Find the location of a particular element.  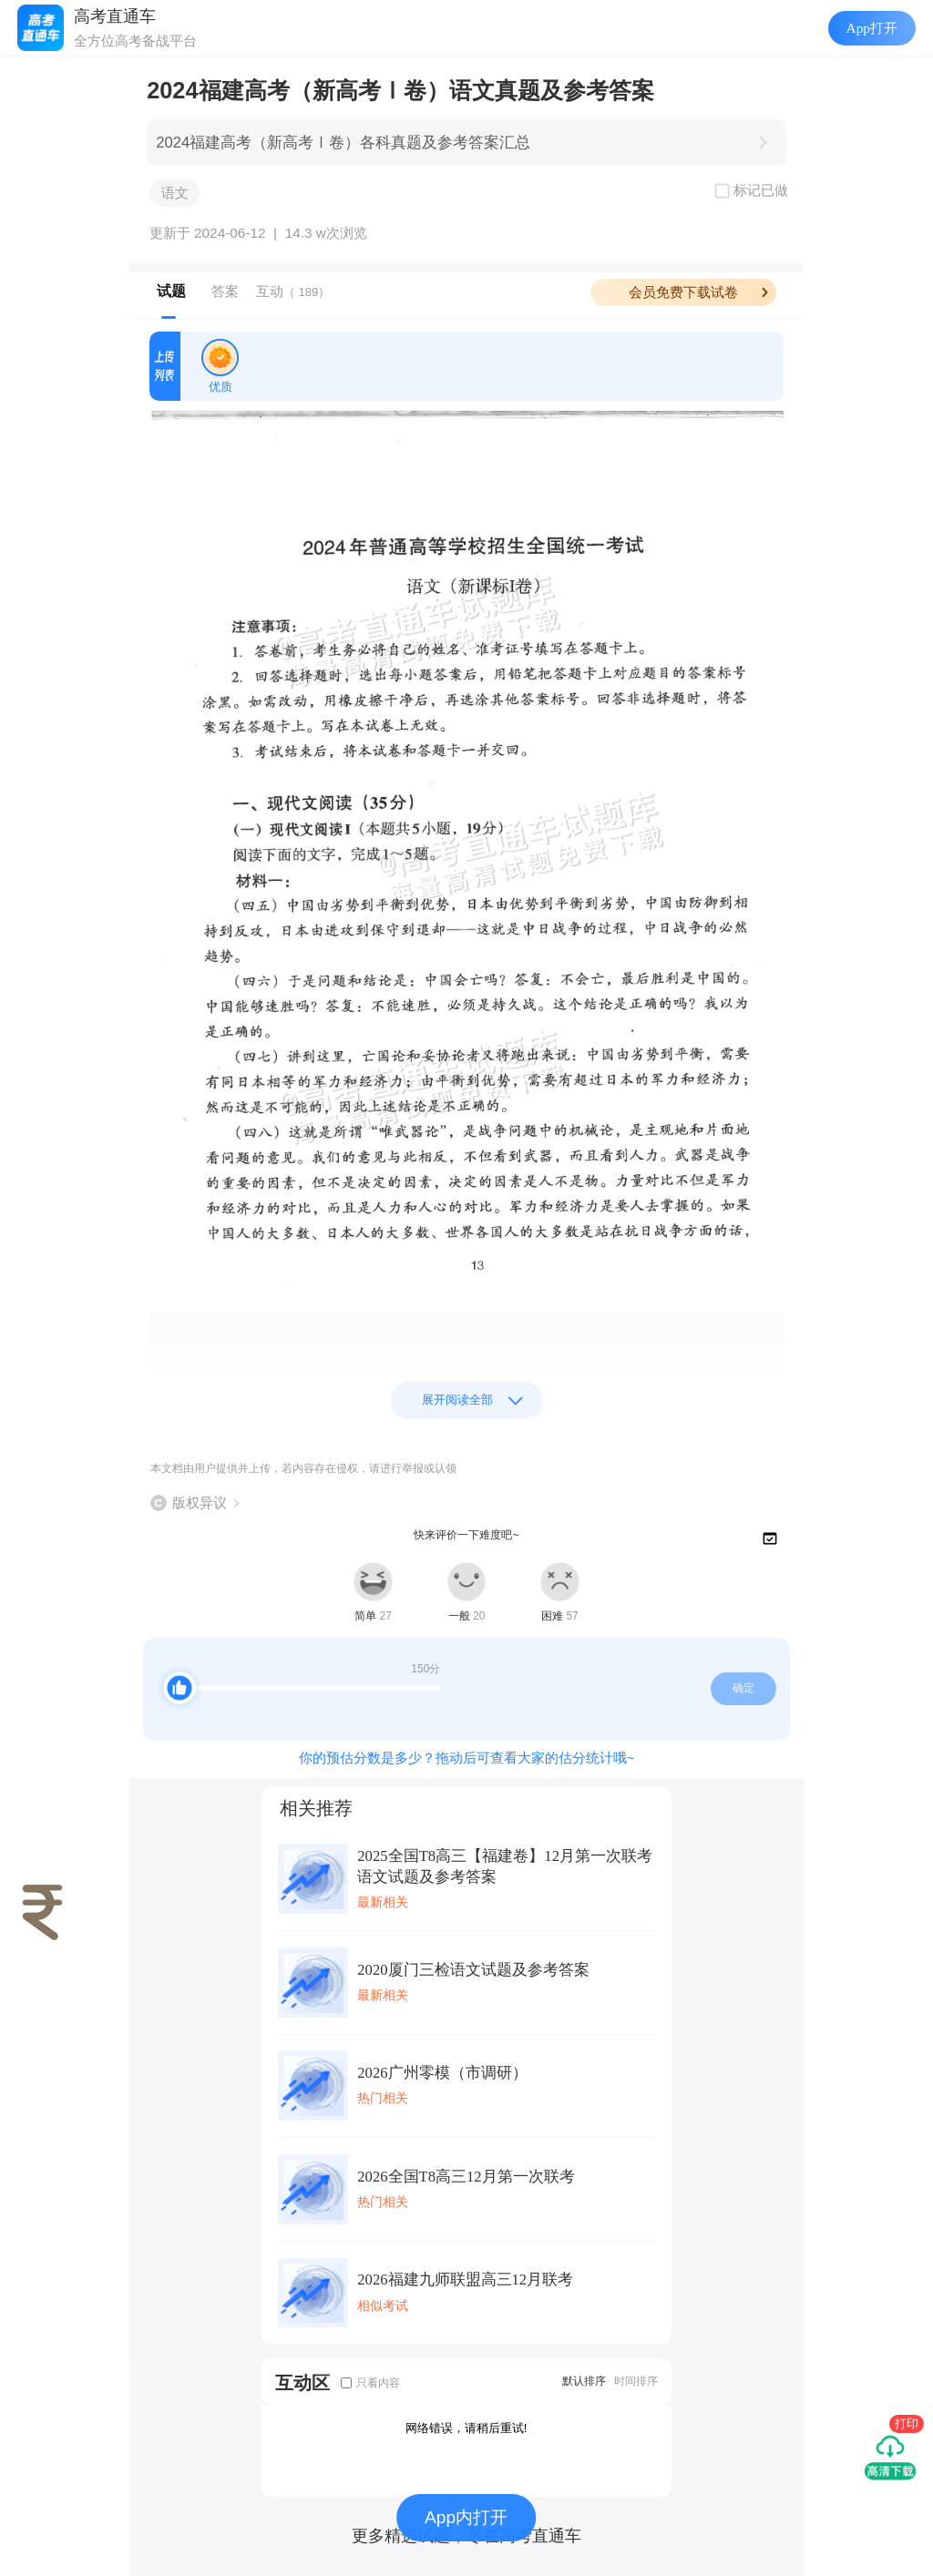

domain verification complete is located at coordinates (770, 1538).